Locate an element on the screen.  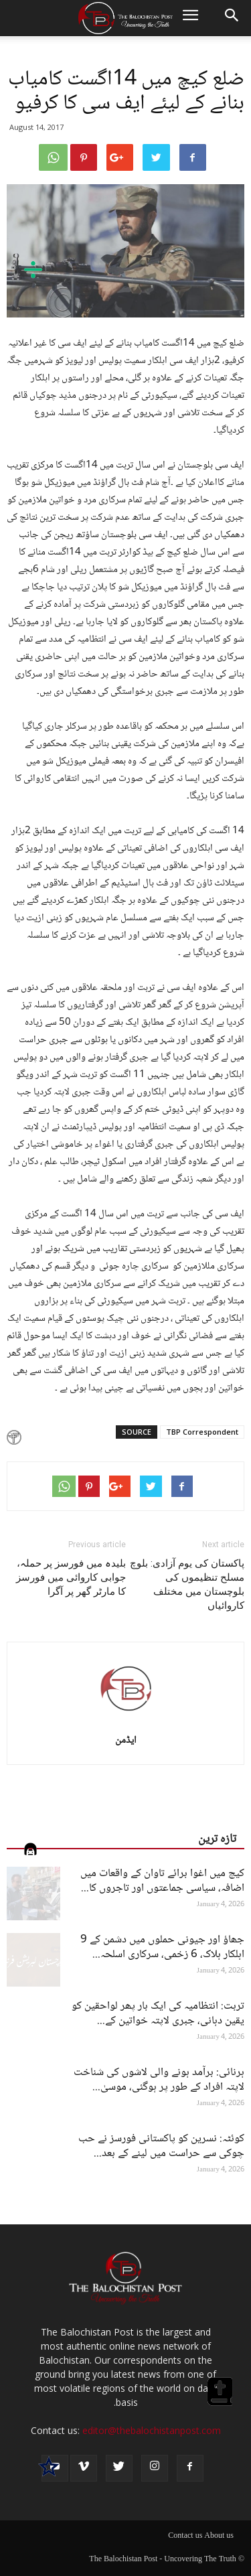
access religious texts or scripture is located at coordinates (220, 2391).